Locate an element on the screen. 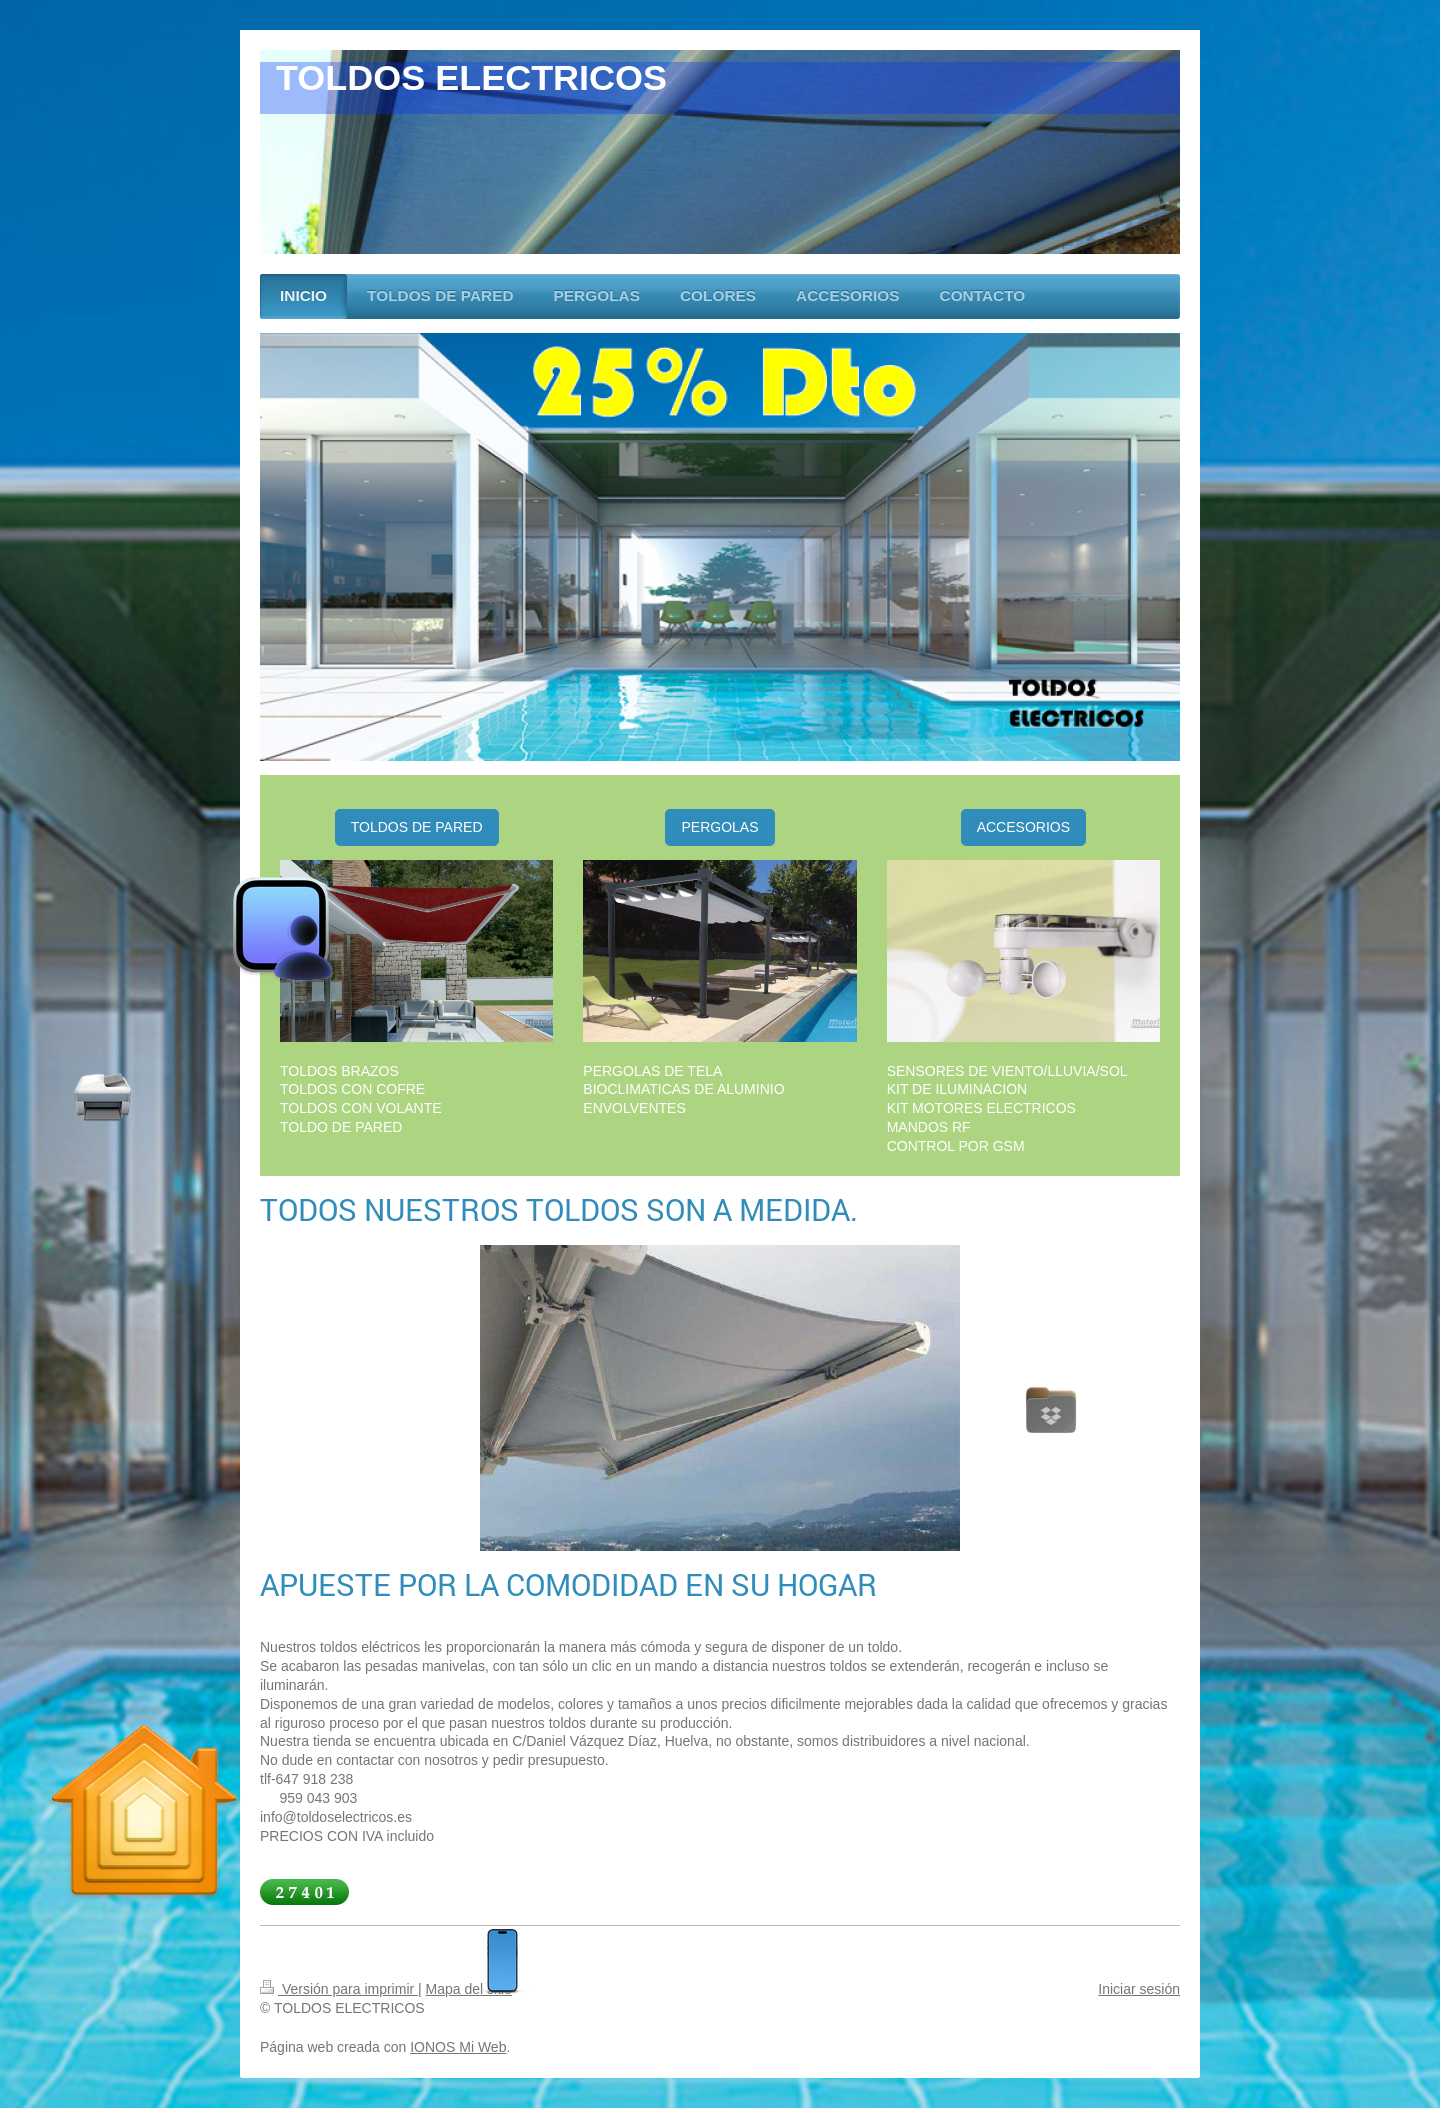  open home settings or preferences is located at coordinates (144, 1810).